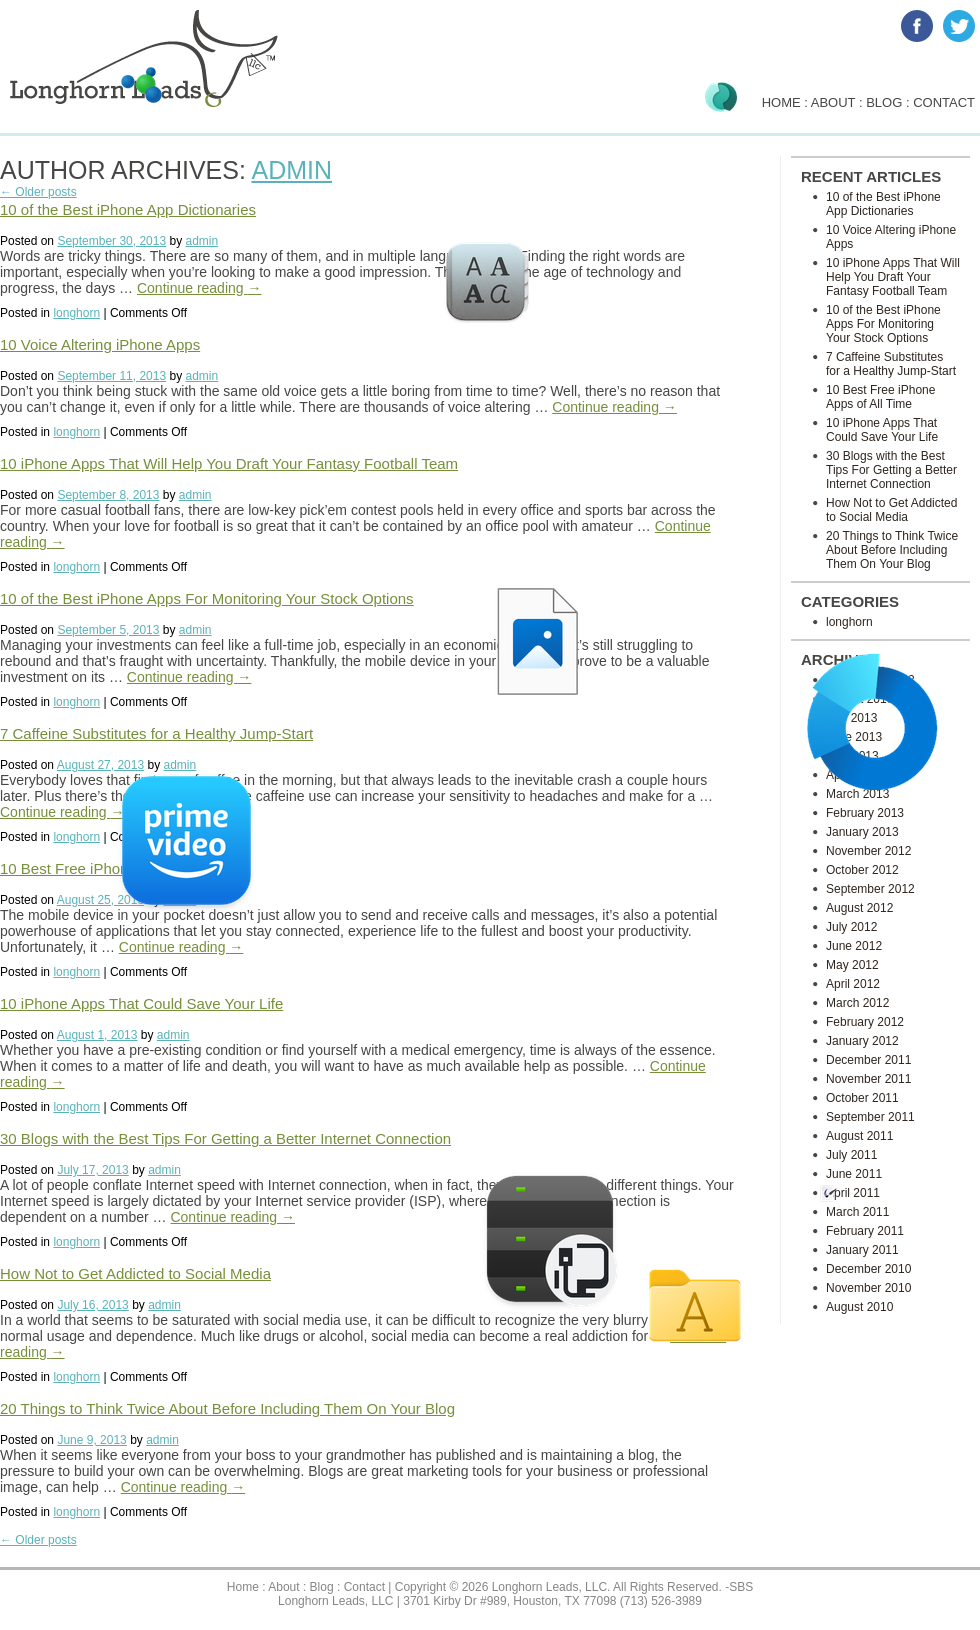  What do you see at coordinates (485, 281) in the screenshot?
I see `open font book to manage installed fonts` at bounding box center [485, 281].